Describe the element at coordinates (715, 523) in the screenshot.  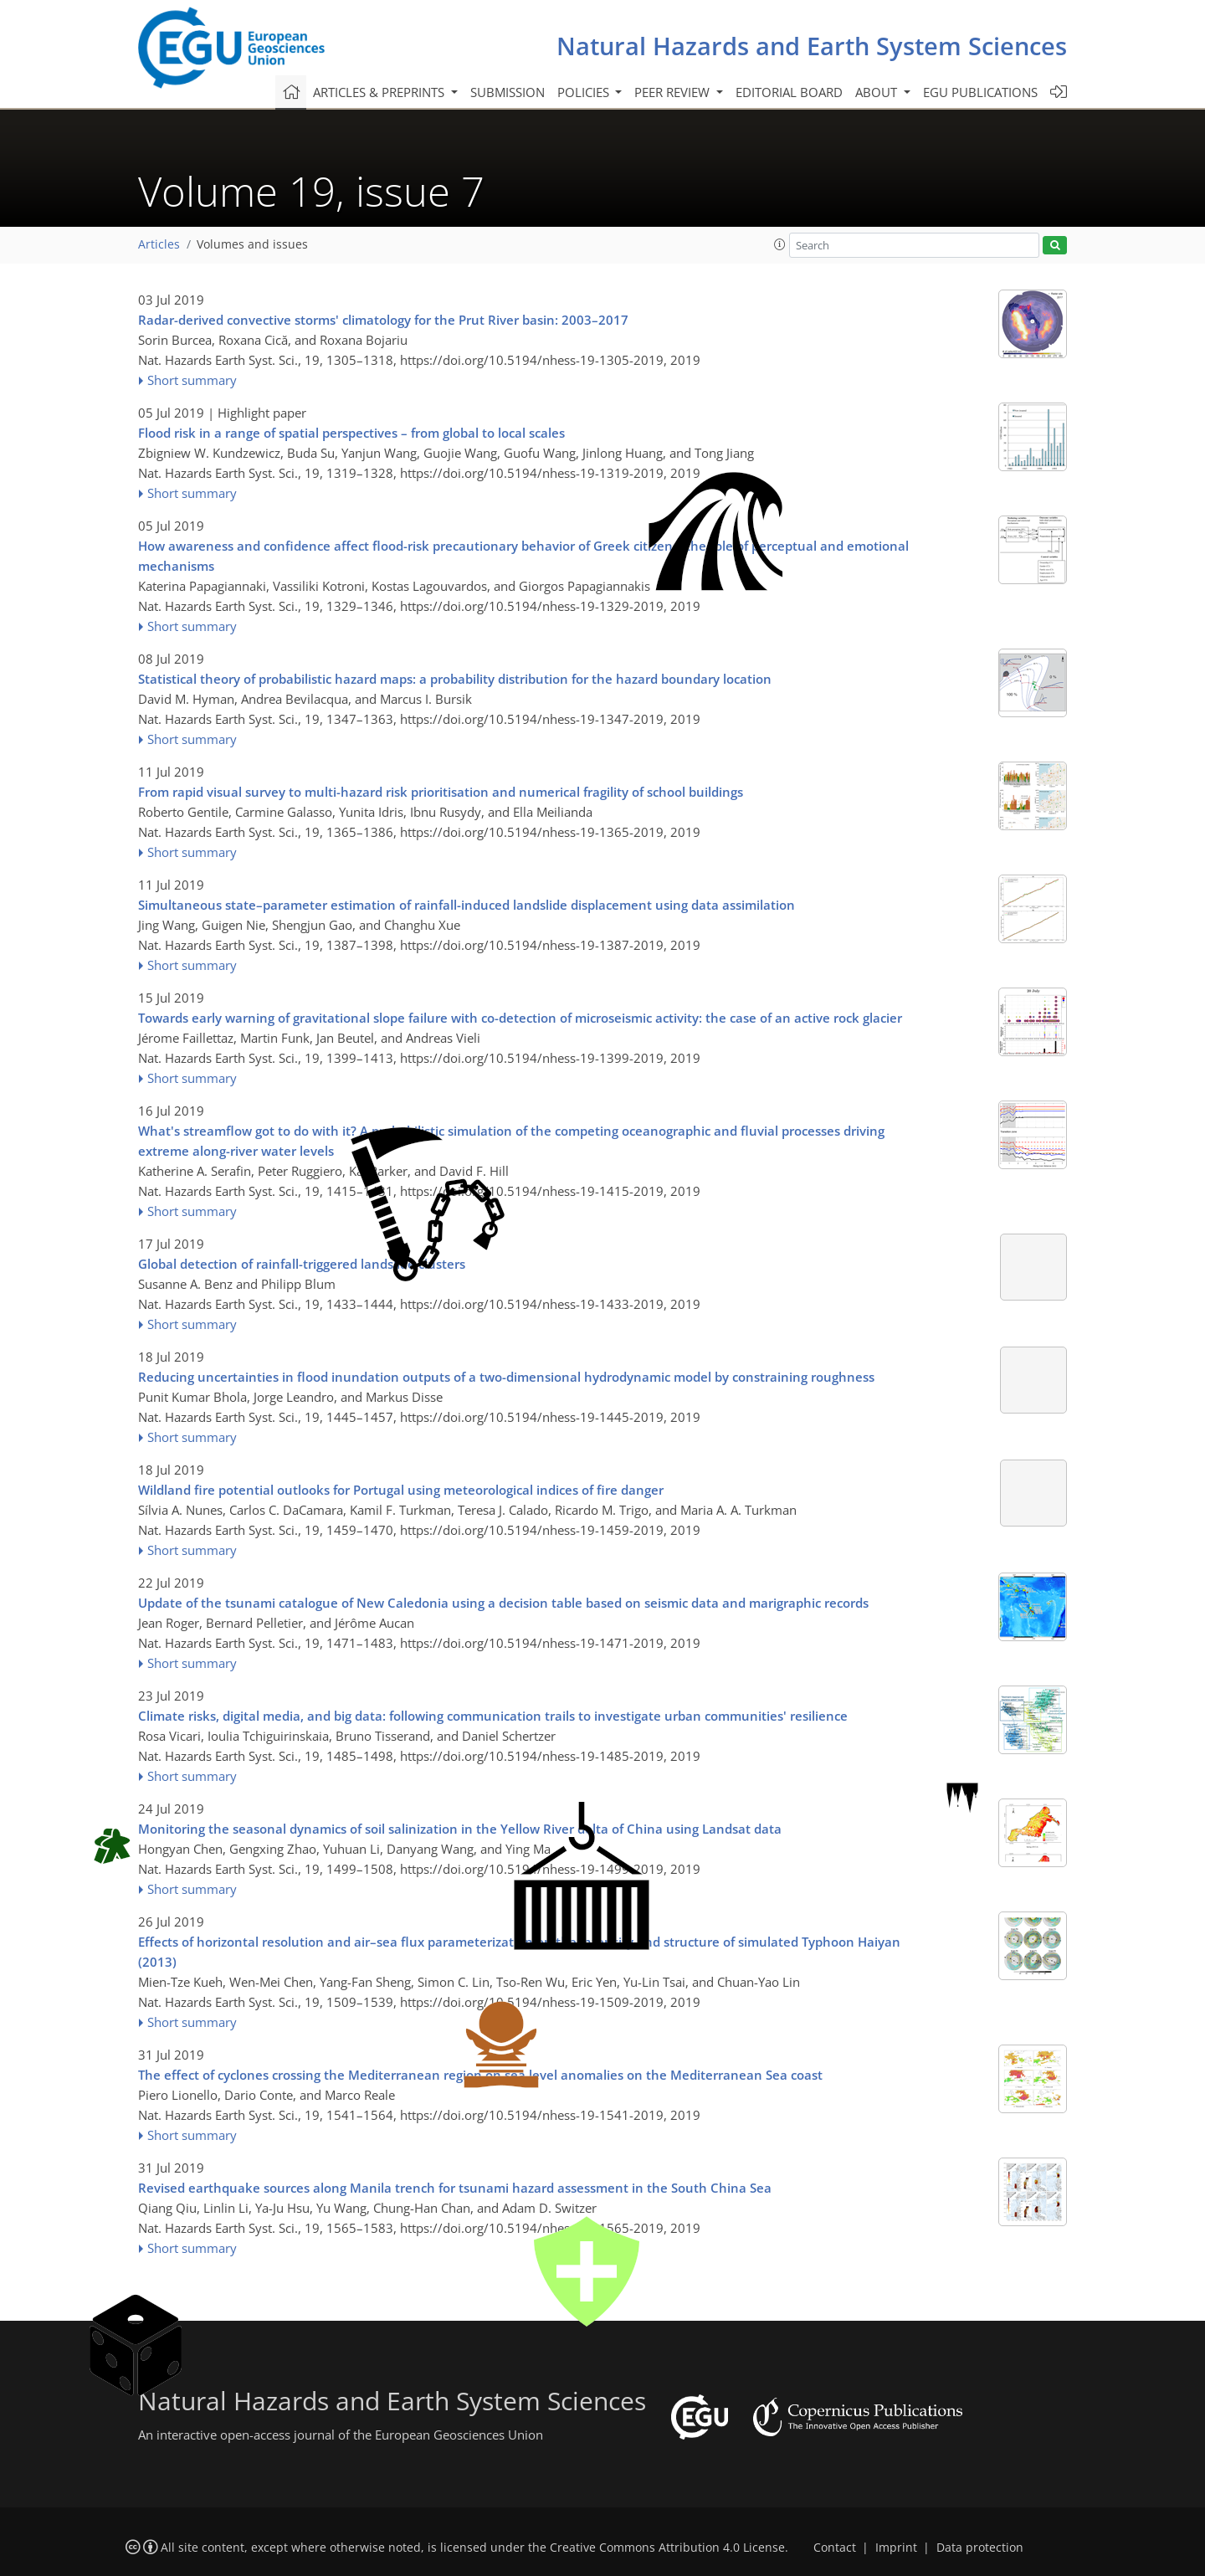
I see `indicates ocean or water-related content` at that location.